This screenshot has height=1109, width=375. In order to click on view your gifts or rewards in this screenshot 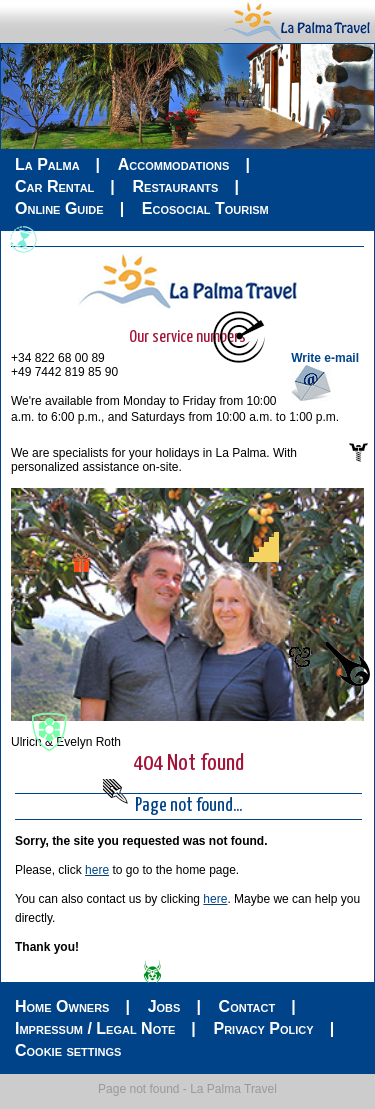, I will do `click(81, 561)`.